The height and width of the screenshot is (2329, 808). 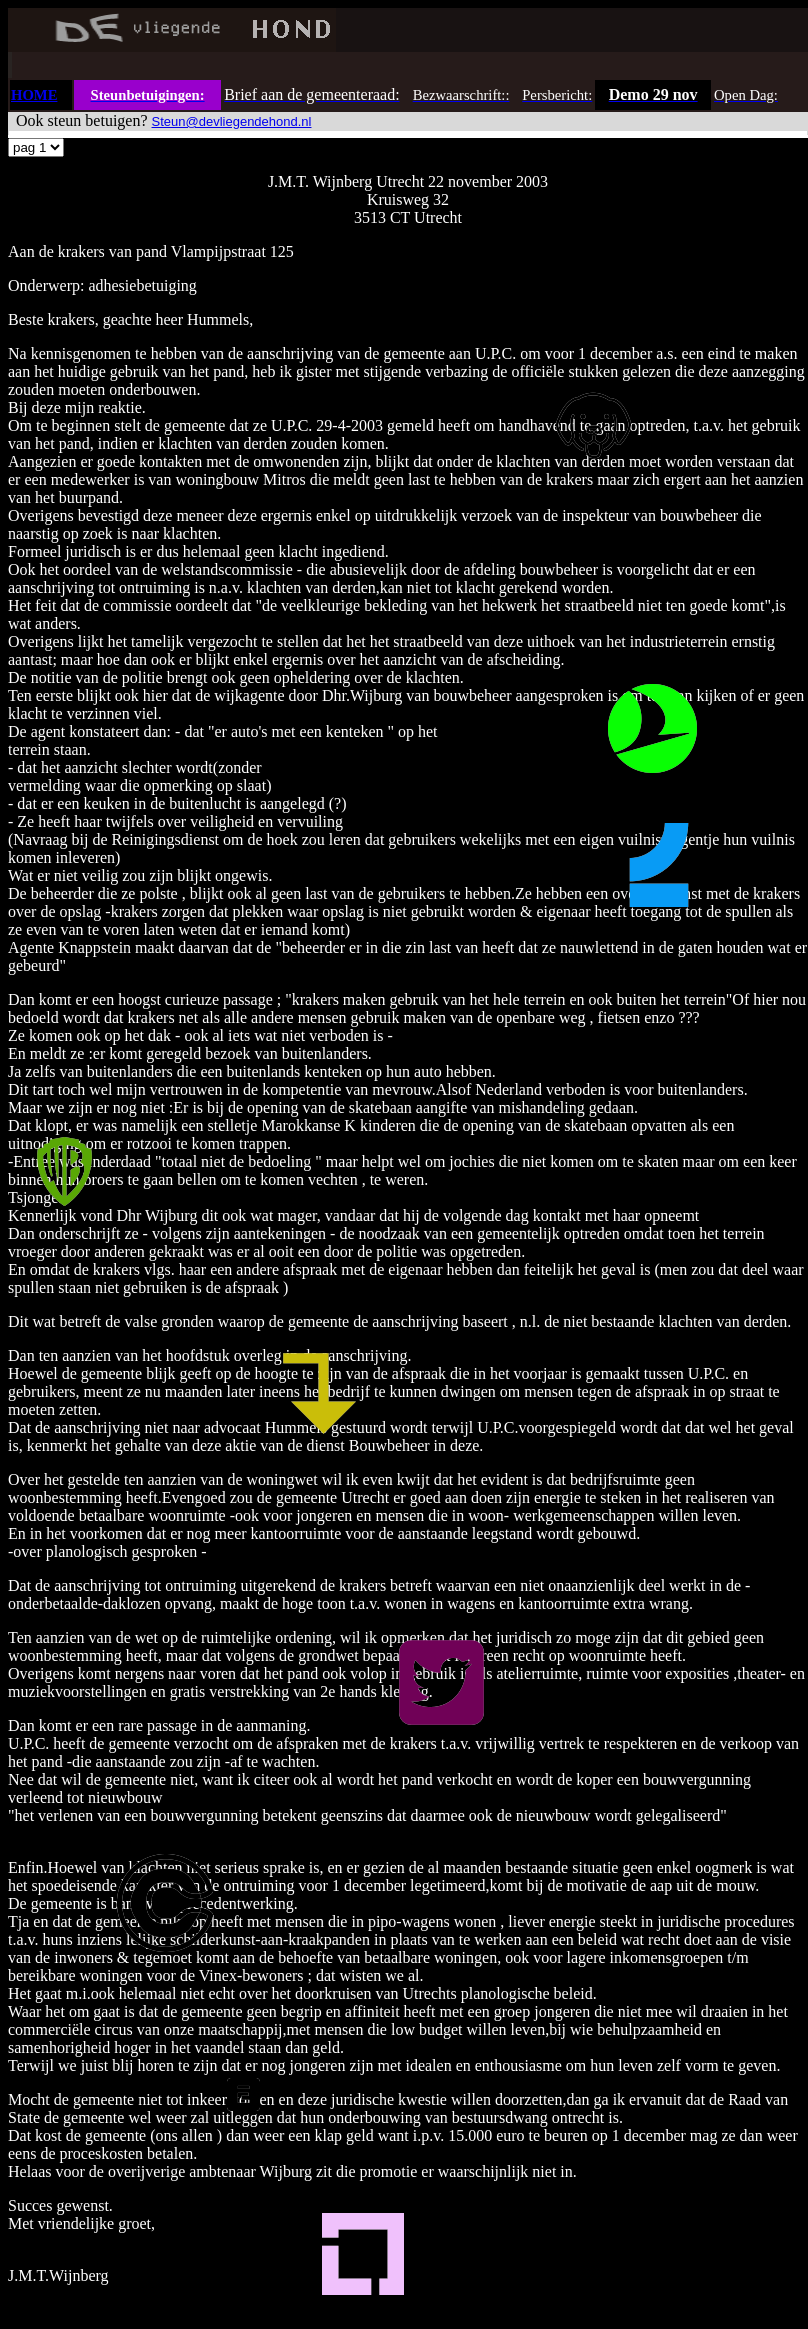 What do you see at coordinates (659, 865) in the screenshot?
I see `embark studios logo` at bounding box center [659, 865].